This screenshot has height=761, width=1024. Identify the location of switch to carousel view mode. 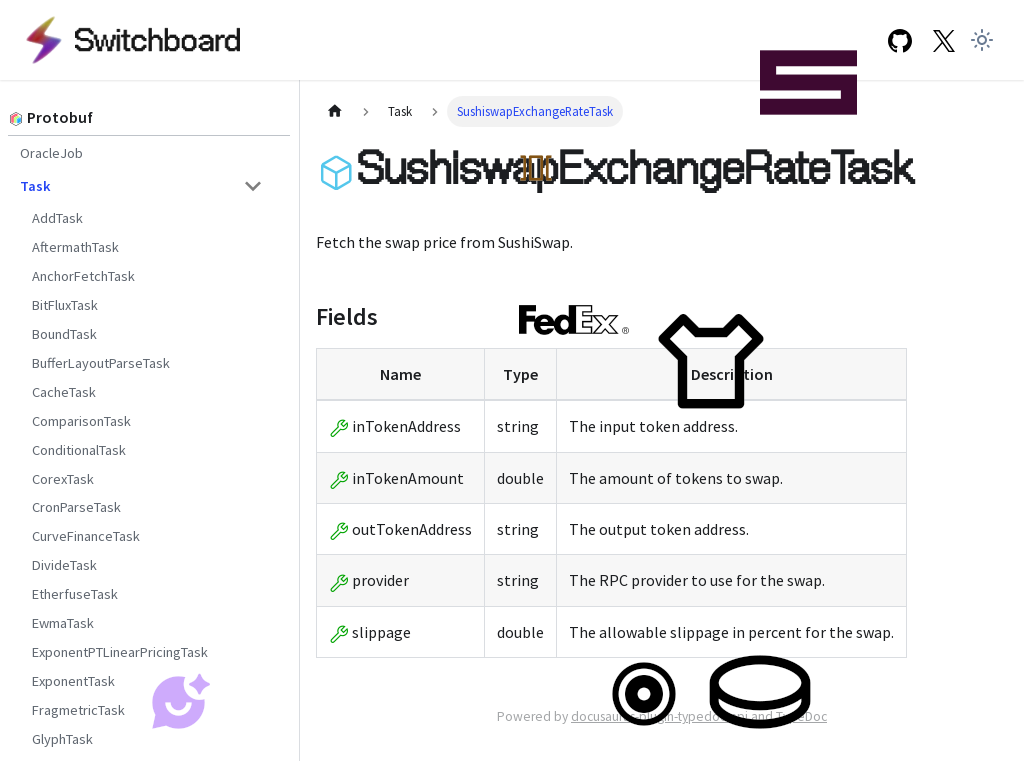
(536, 168).